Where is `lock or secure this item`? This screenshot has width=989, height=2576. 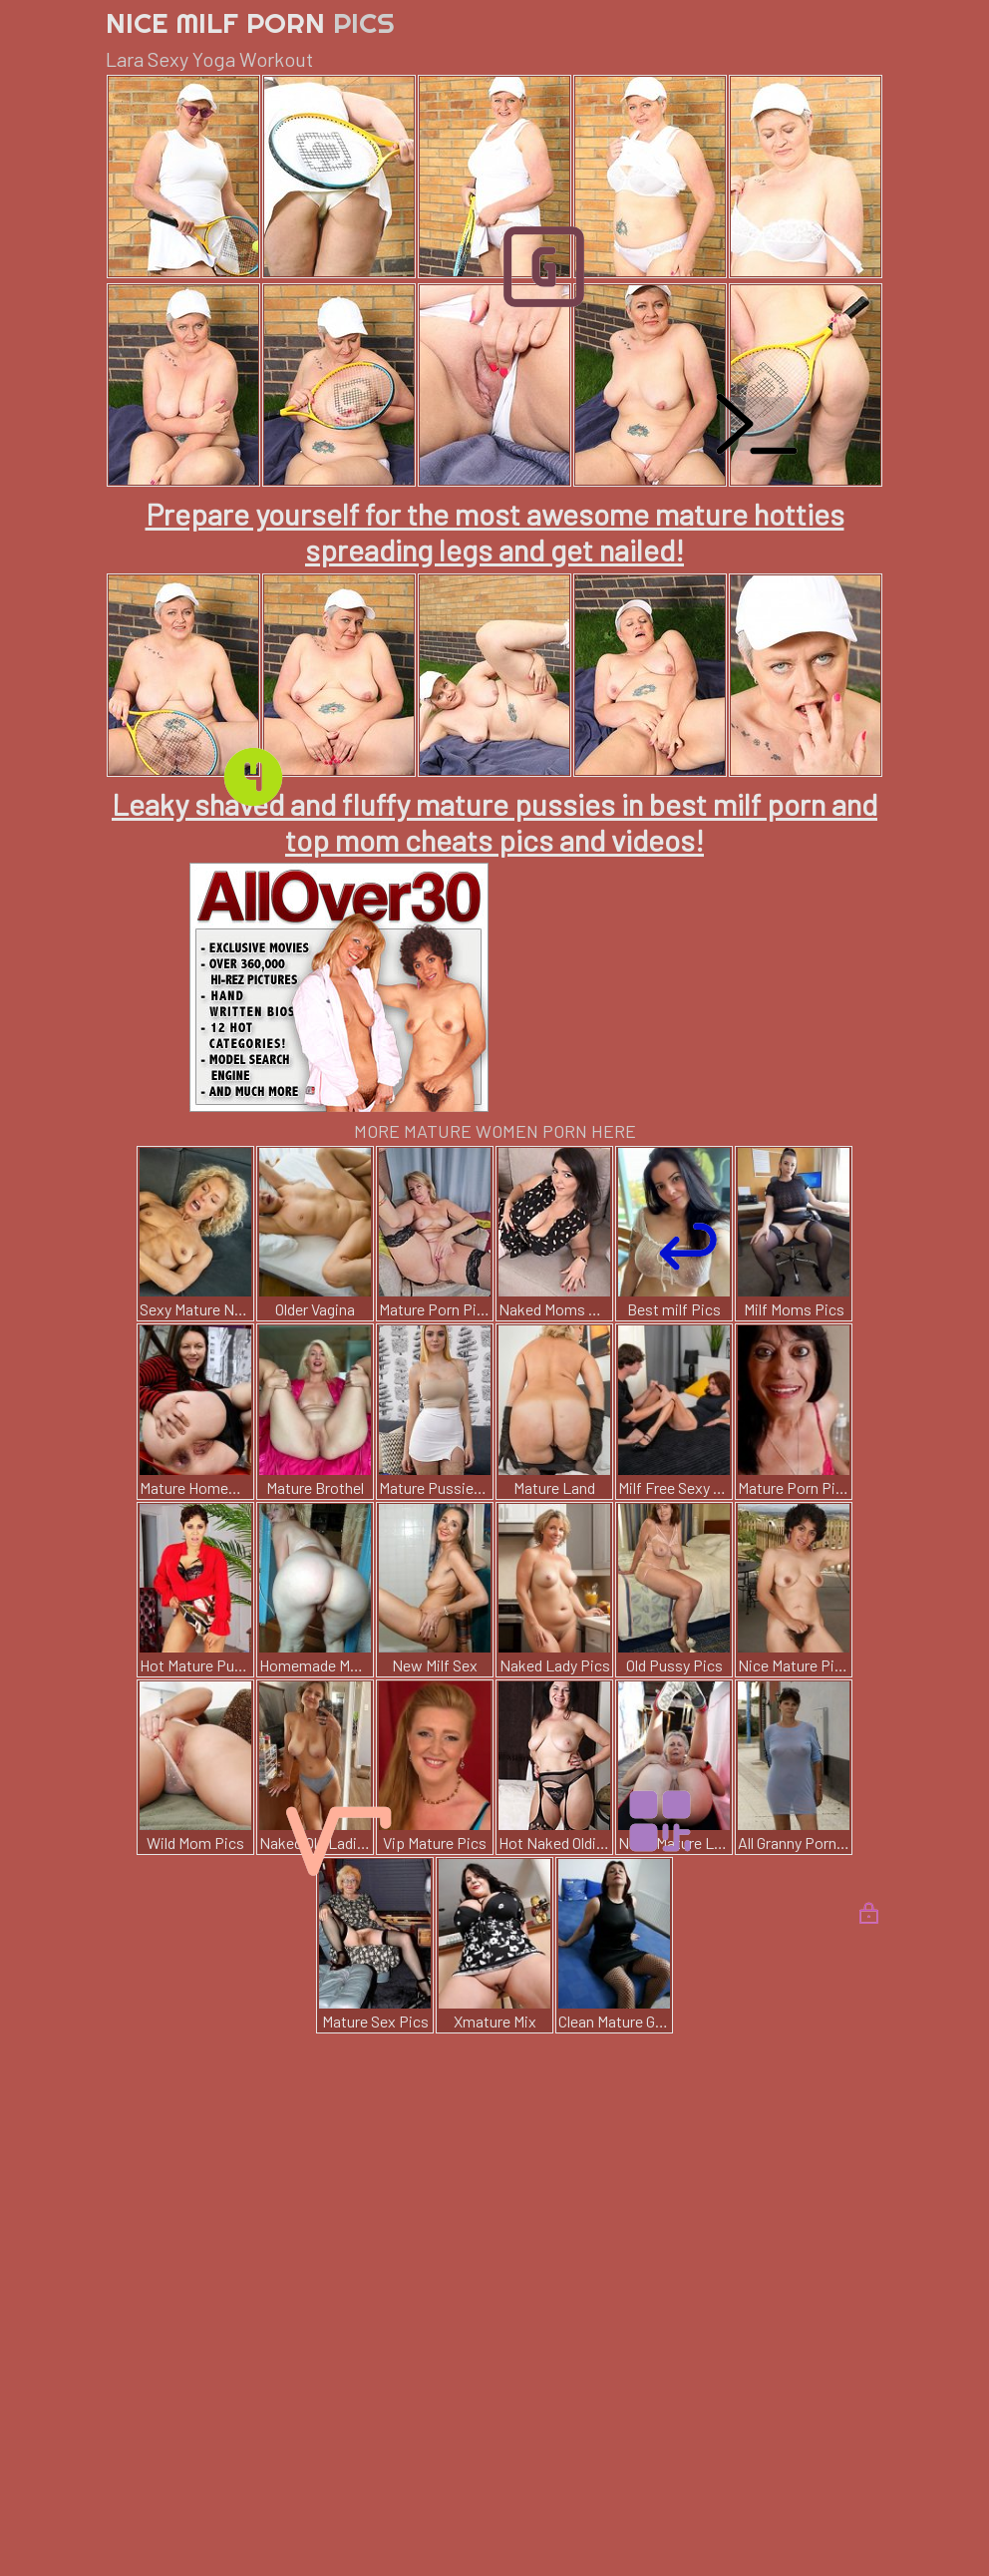 lock or secure this item is located at coordinates (868, 1914).